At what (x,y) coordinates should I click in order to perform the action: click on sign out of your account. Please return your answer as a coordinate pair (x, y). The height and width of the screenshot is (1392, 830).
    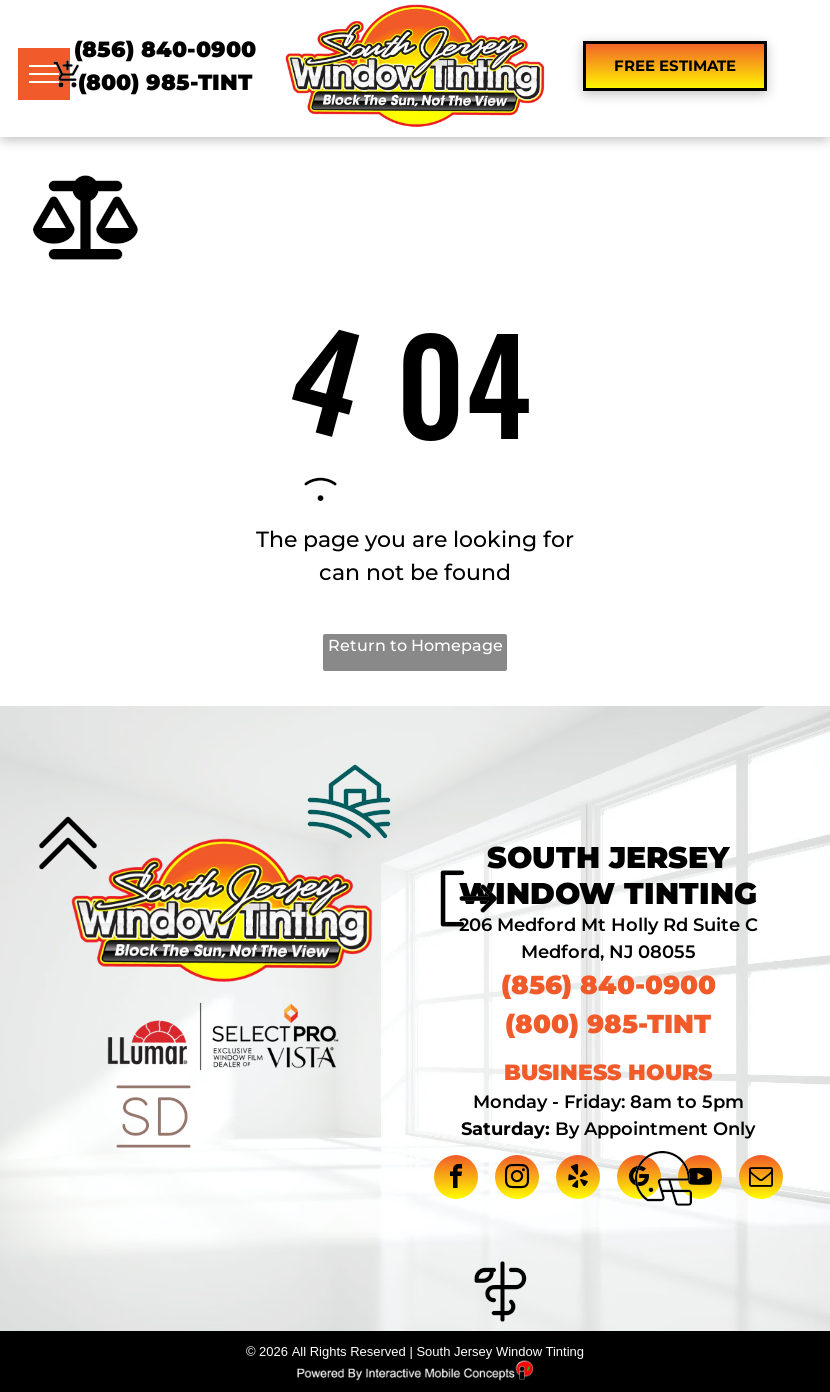
    Looking at the image, I should click on (466, 898).